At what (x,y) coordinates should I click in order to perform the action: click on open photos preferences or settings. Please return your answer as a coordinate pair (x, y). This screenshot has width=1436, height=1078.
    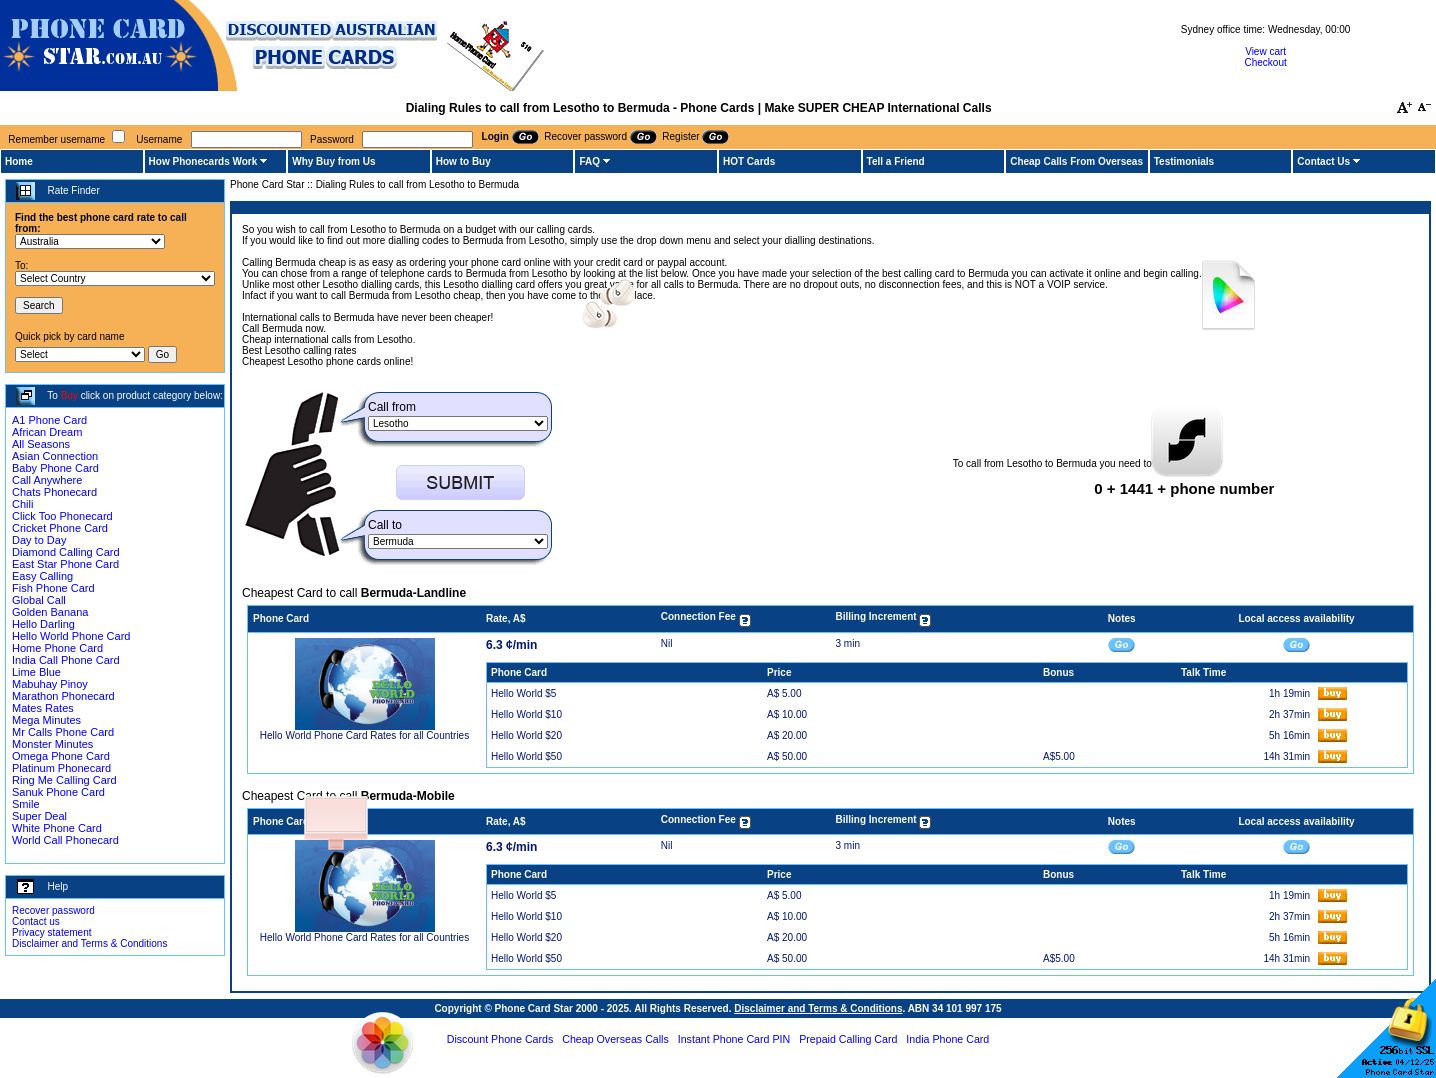
    Looking at the image, I should click on (382, 1042).